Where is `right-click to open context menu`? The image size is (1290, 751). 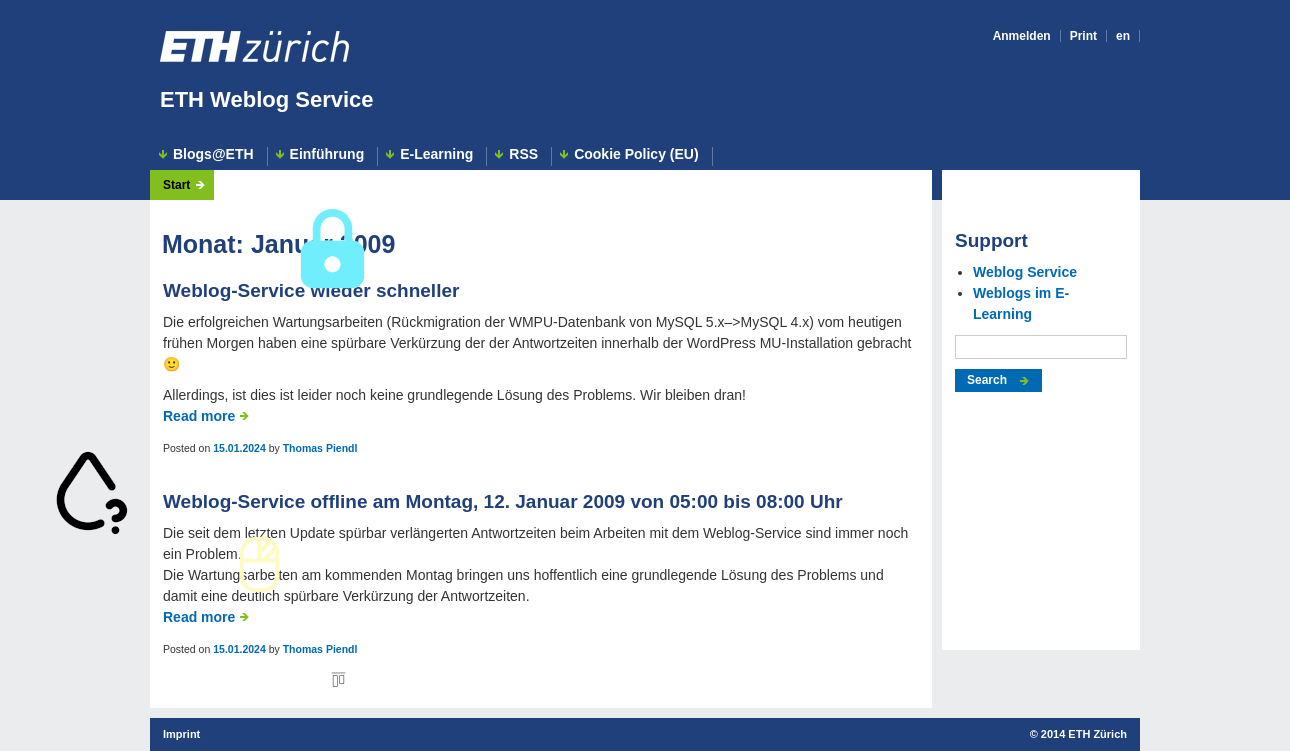 right-click to open context menu is located at coordinates (259, 564).